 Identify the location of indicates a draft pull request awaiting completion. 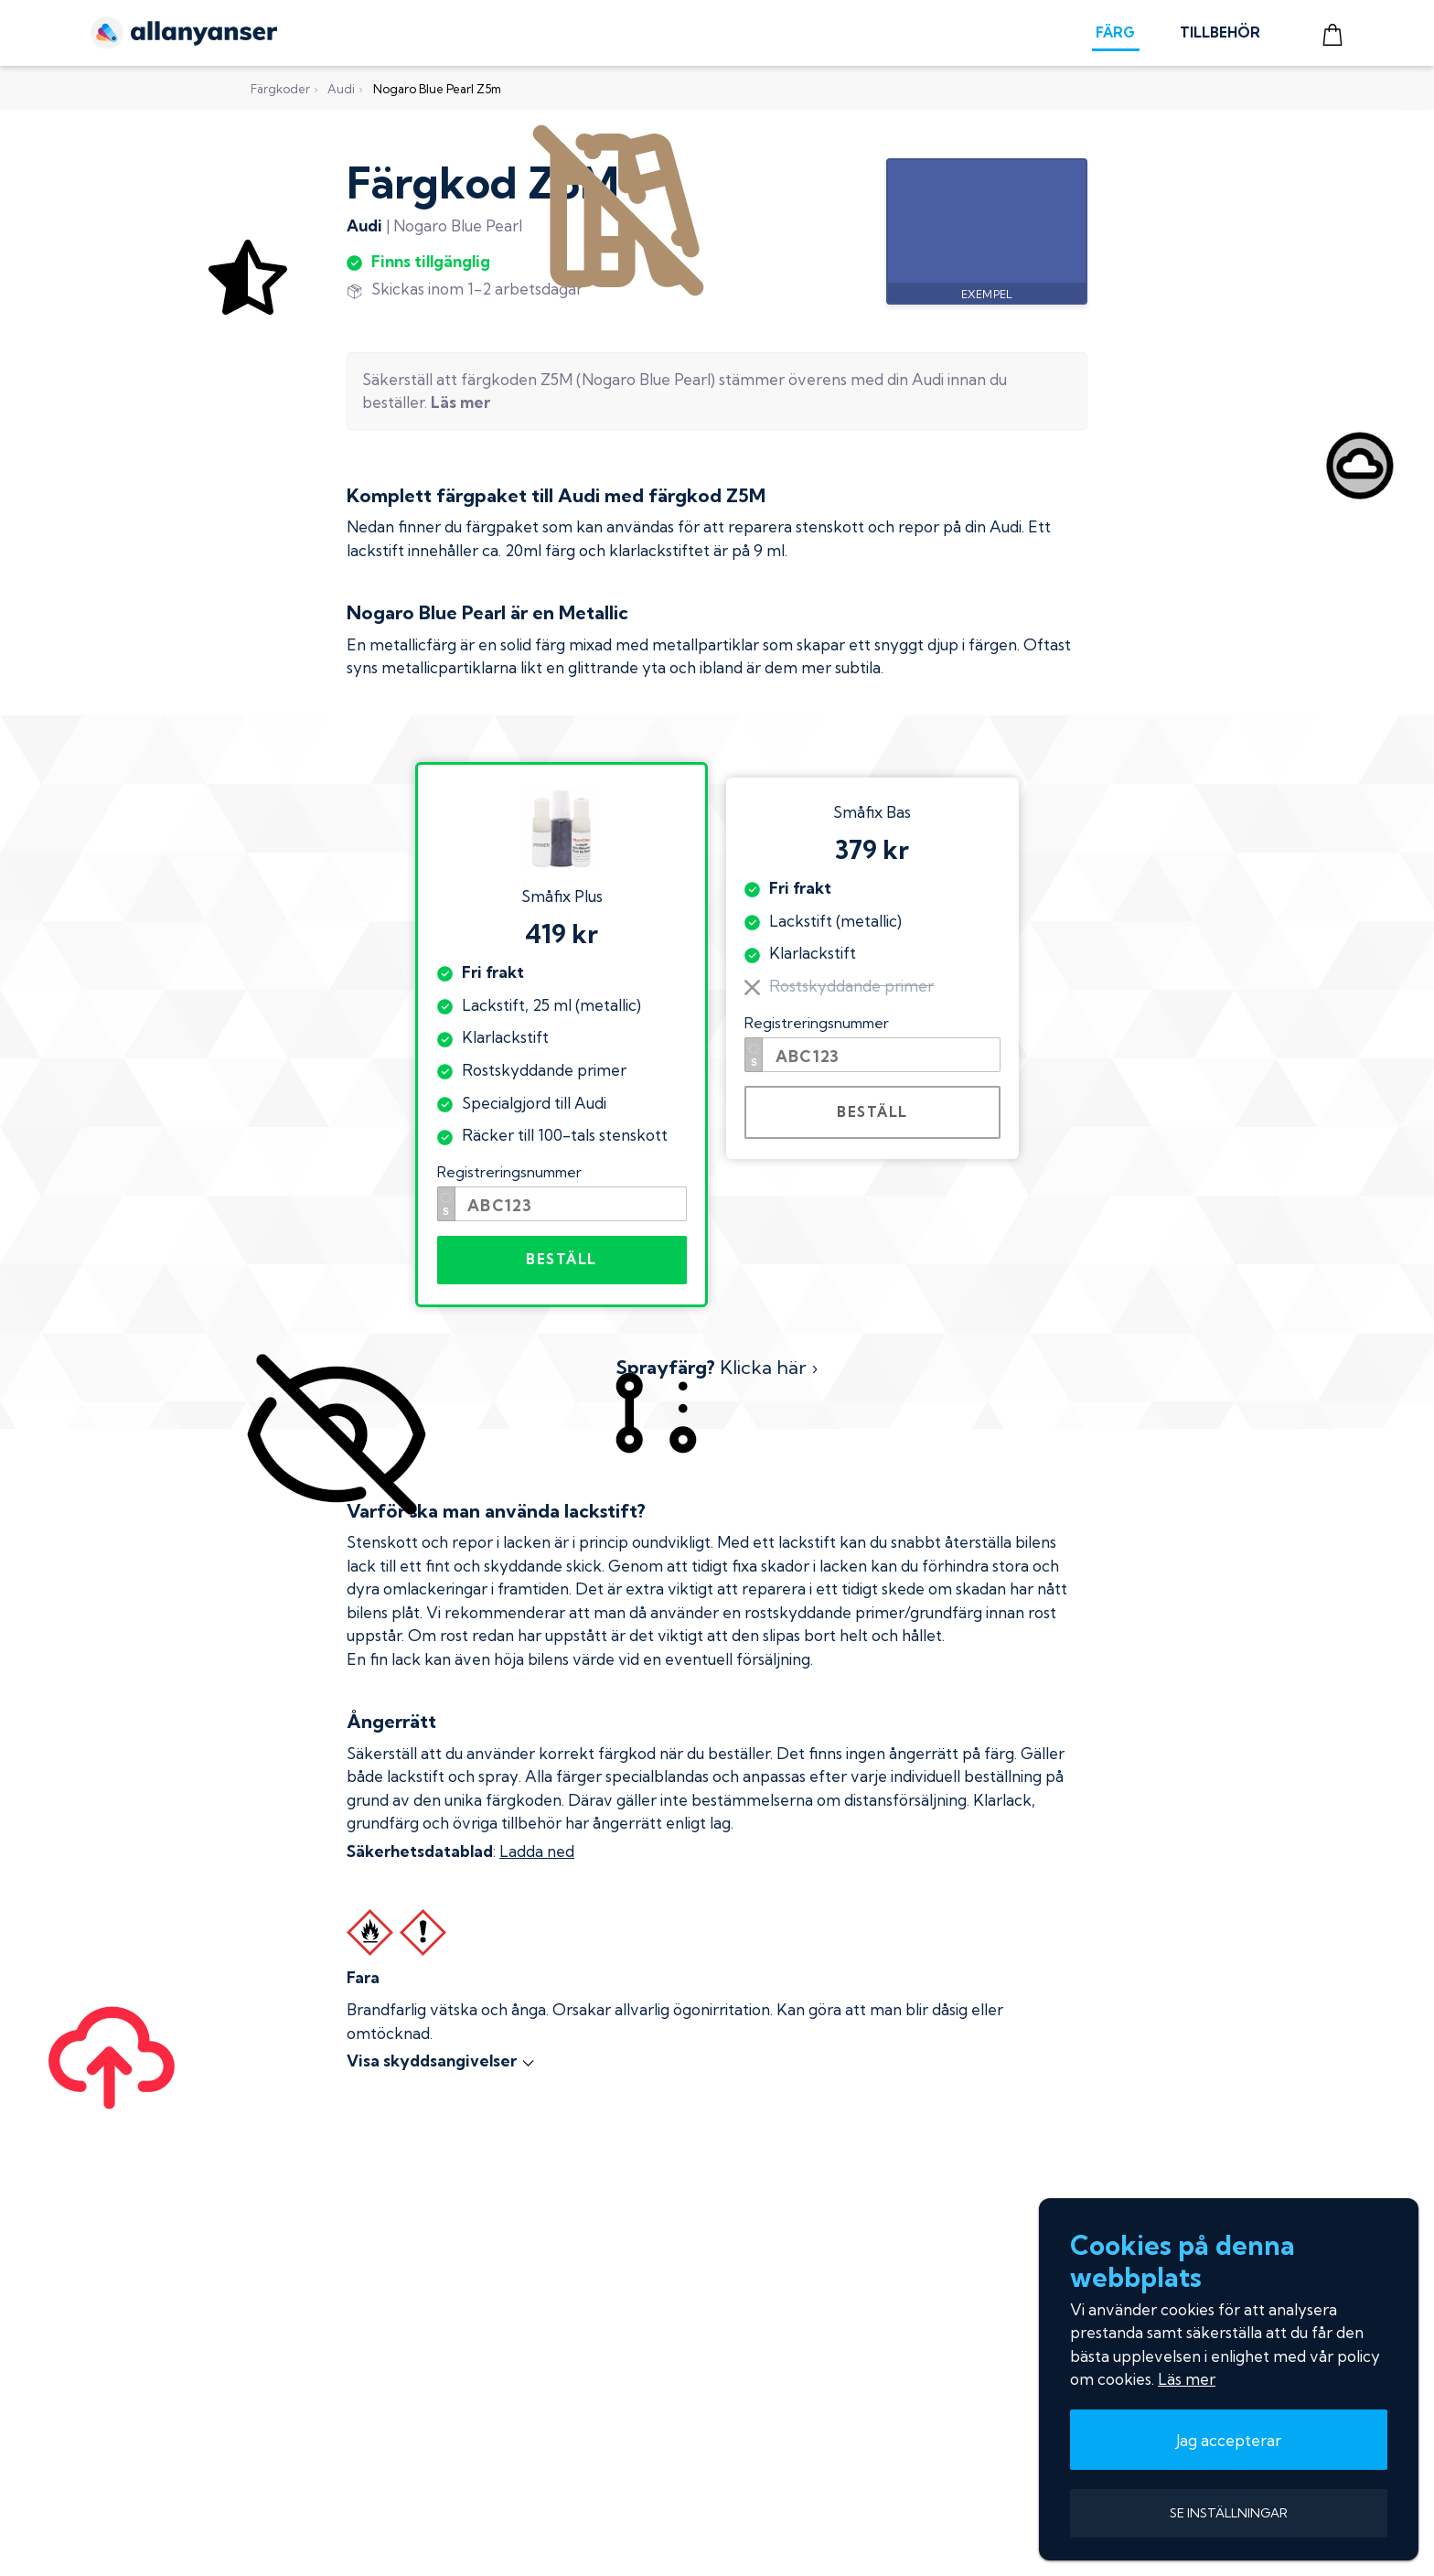
(656, 1412).